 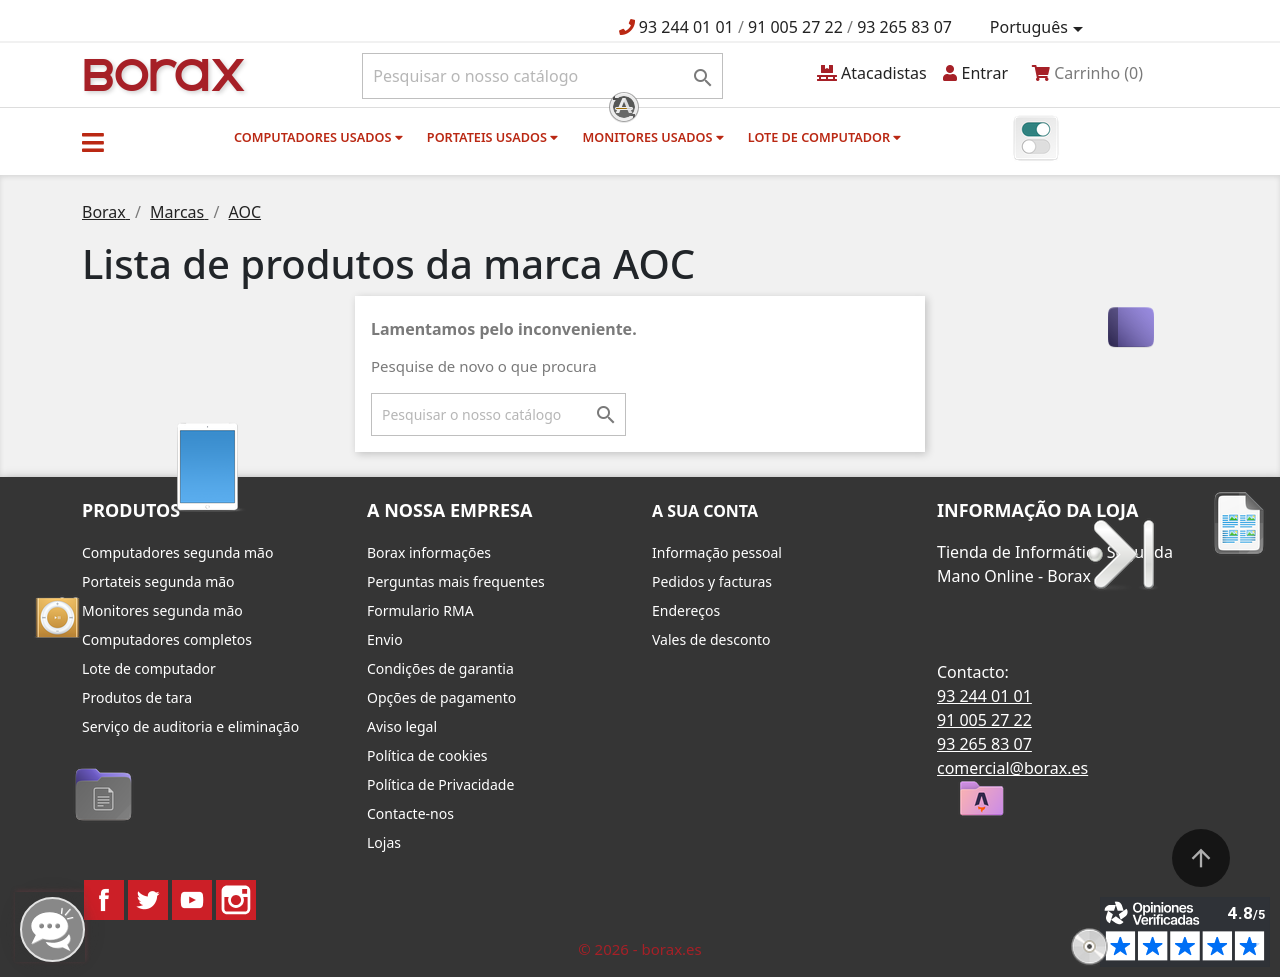 I want to click on libreoffice master document file type, so click(x=1239, y=523).